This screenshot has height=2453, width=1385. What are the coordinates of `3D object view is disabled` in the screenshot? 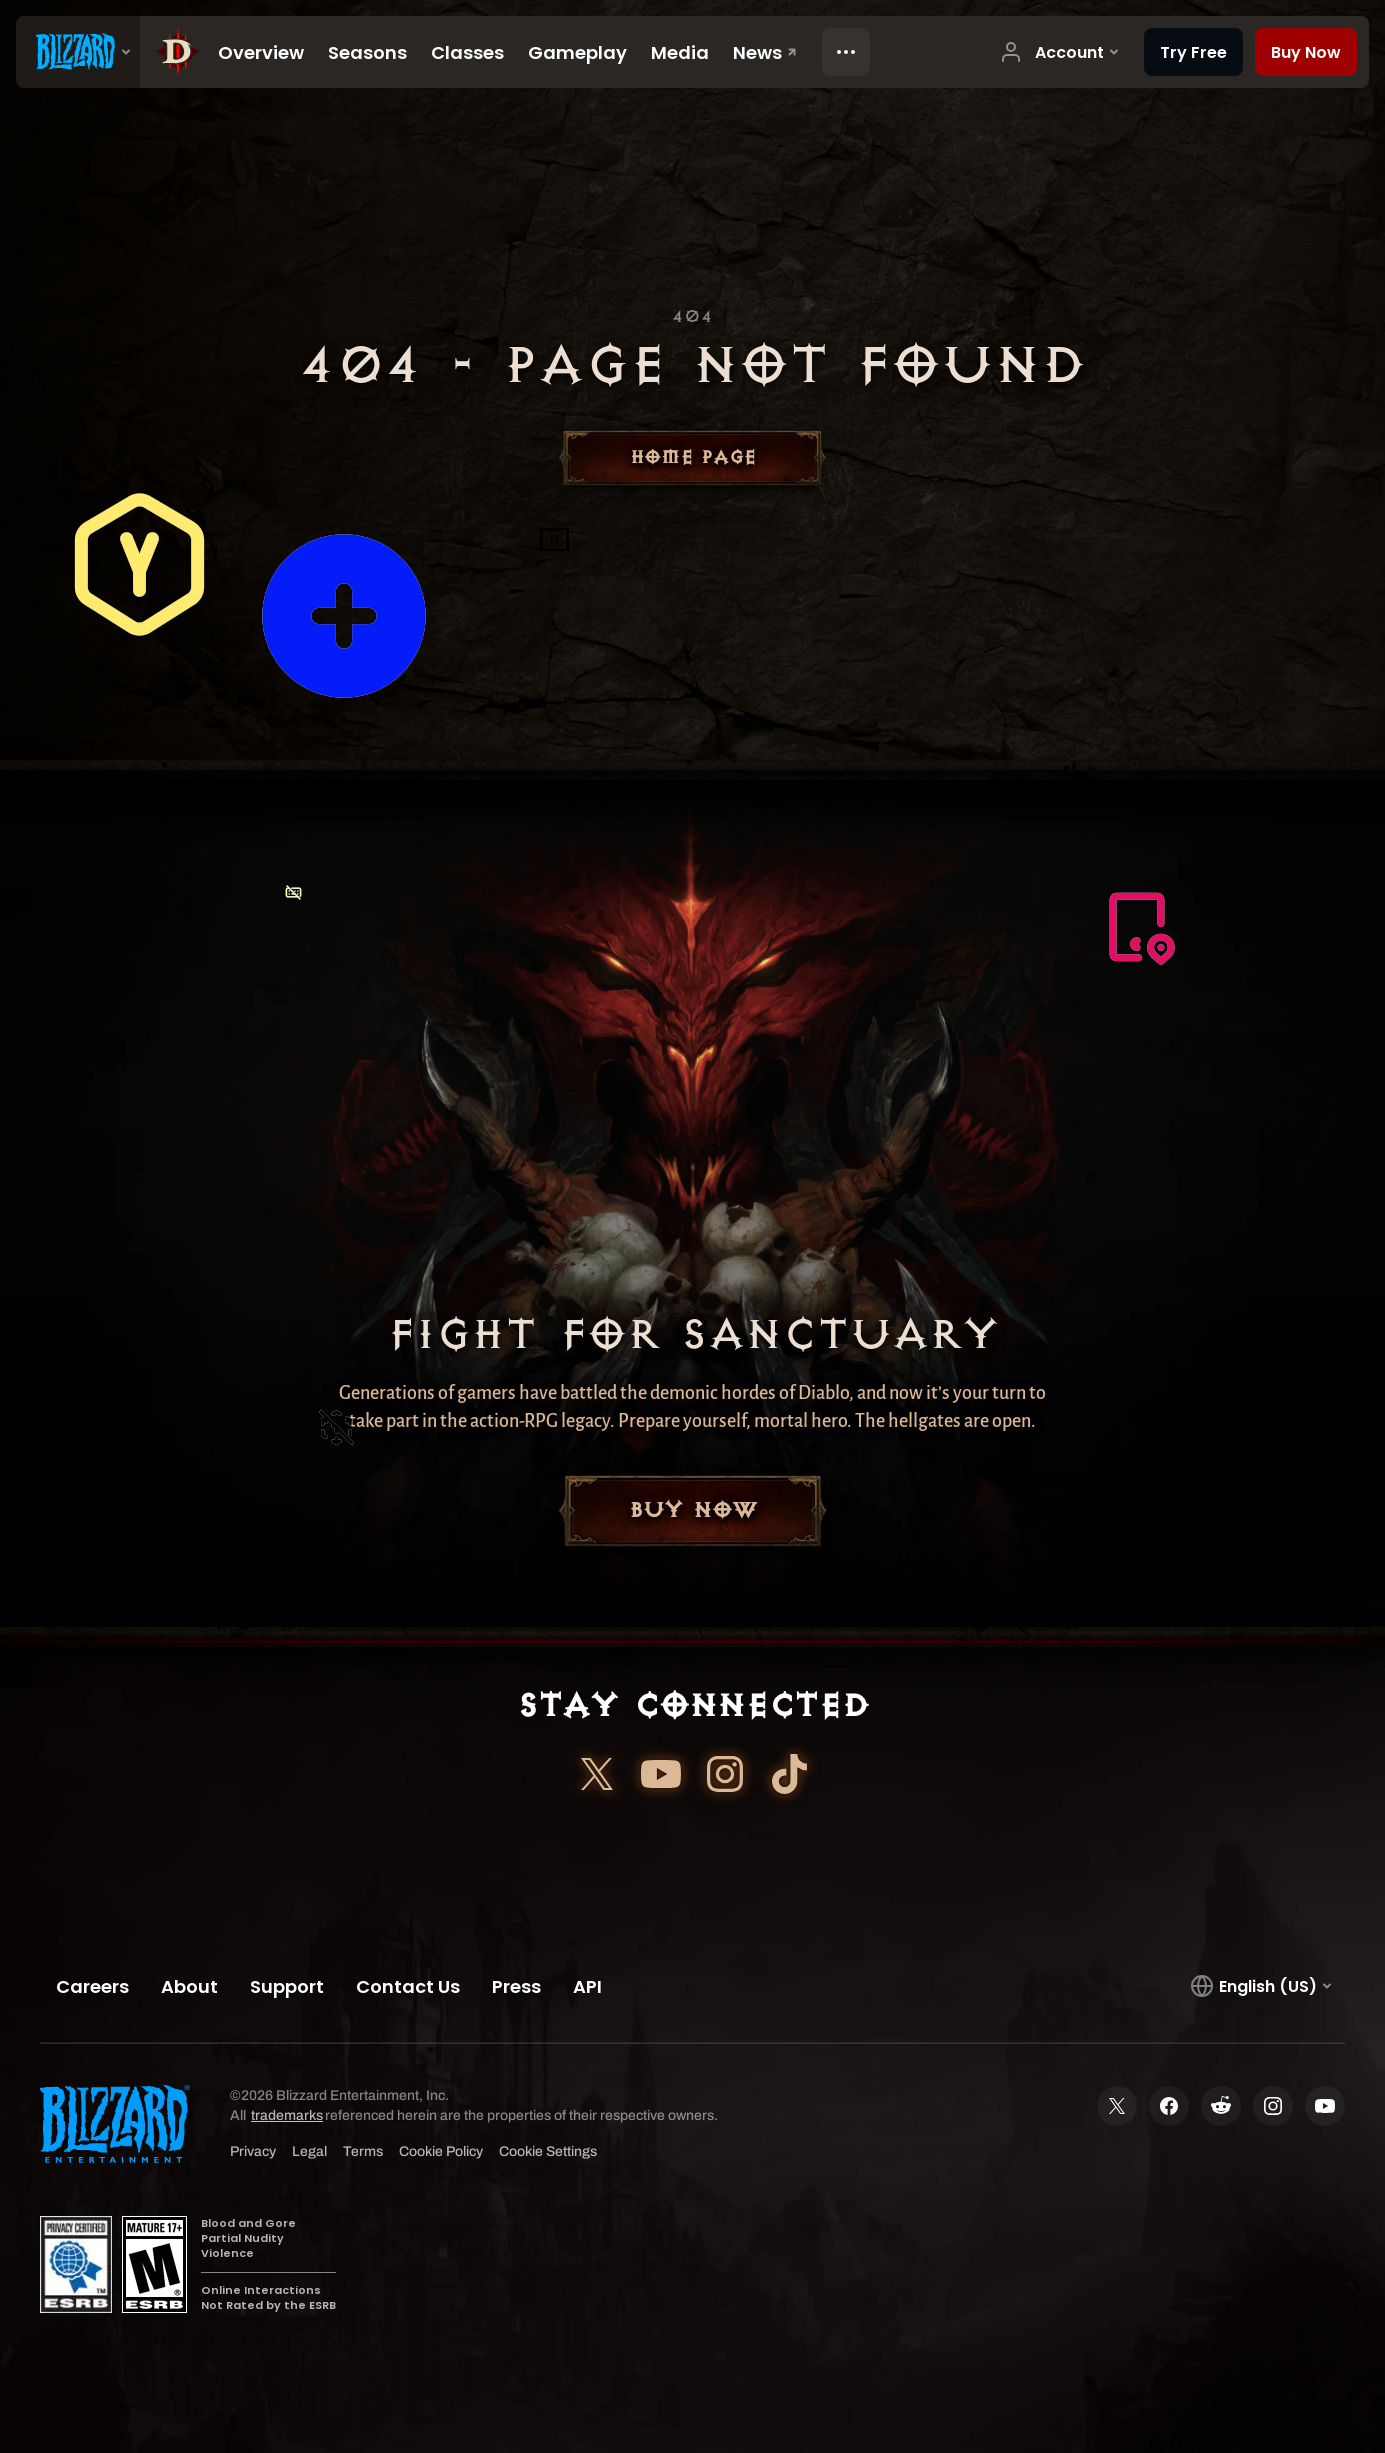 It's located at (336, 1427).